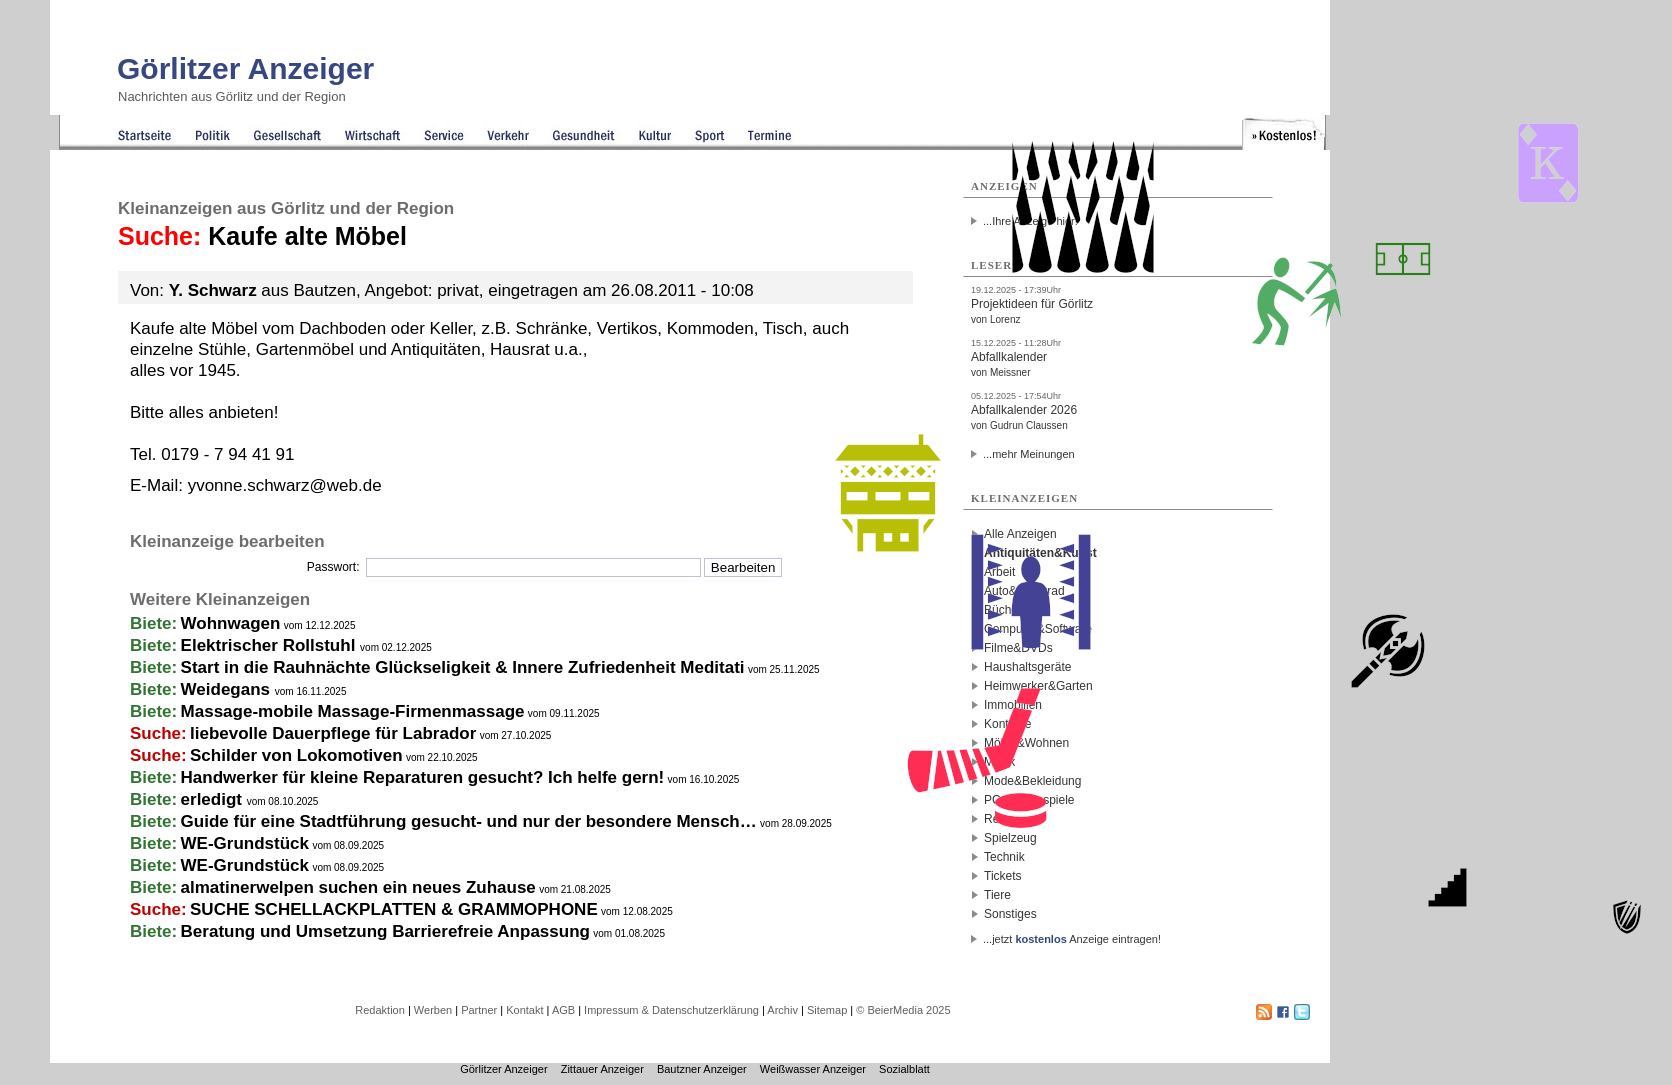  What do you see at coordinates (1083, 203) in the screenshot?
I see `indicates a spike trap or hazard zone` at bounding box center [1083, 203].